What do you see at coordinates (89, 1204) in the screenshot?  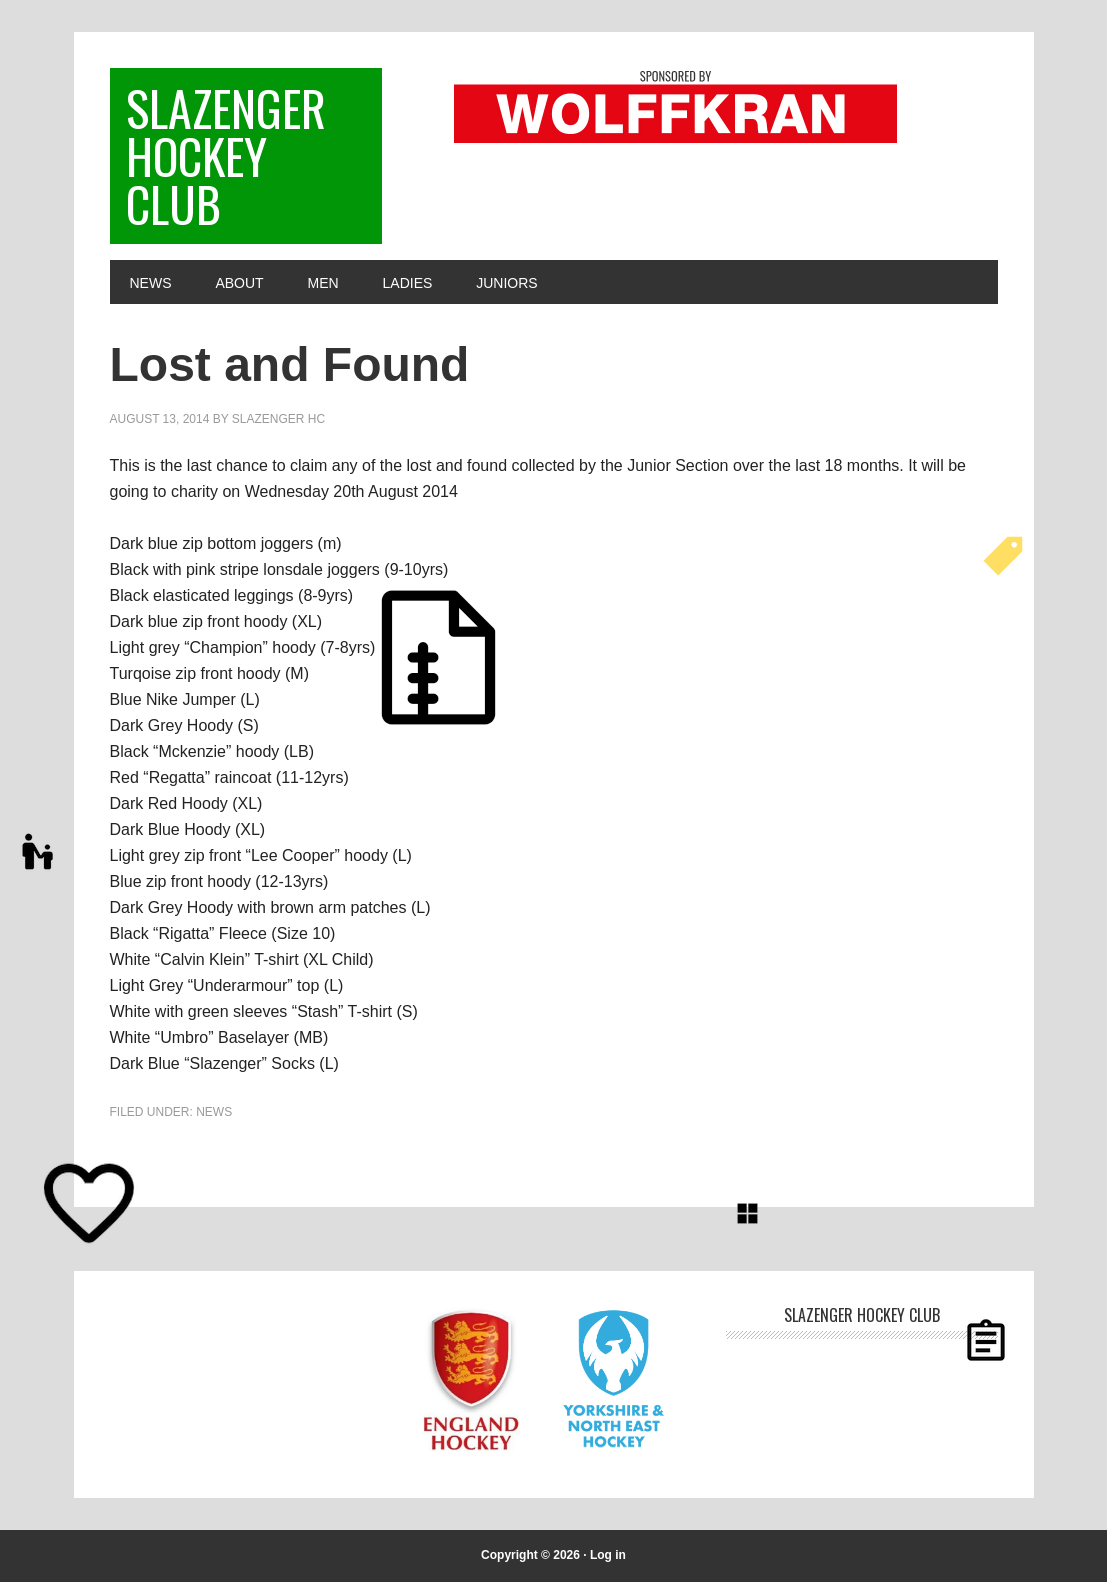 I see `add to favorites` at bounding box center [89, 1204].